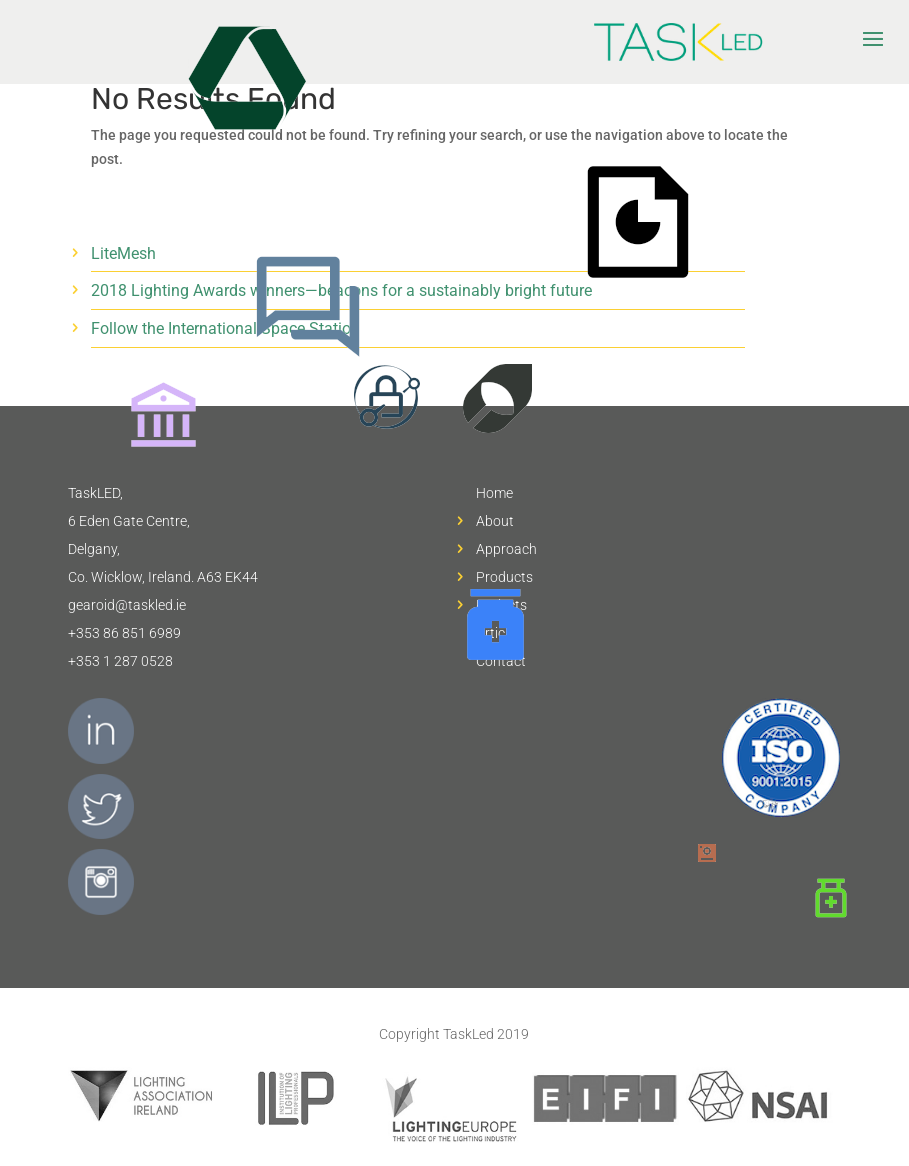 This screenshot has height=1166, width=909. I want to click on visit mintlify documentation platform, so click(497, 398).